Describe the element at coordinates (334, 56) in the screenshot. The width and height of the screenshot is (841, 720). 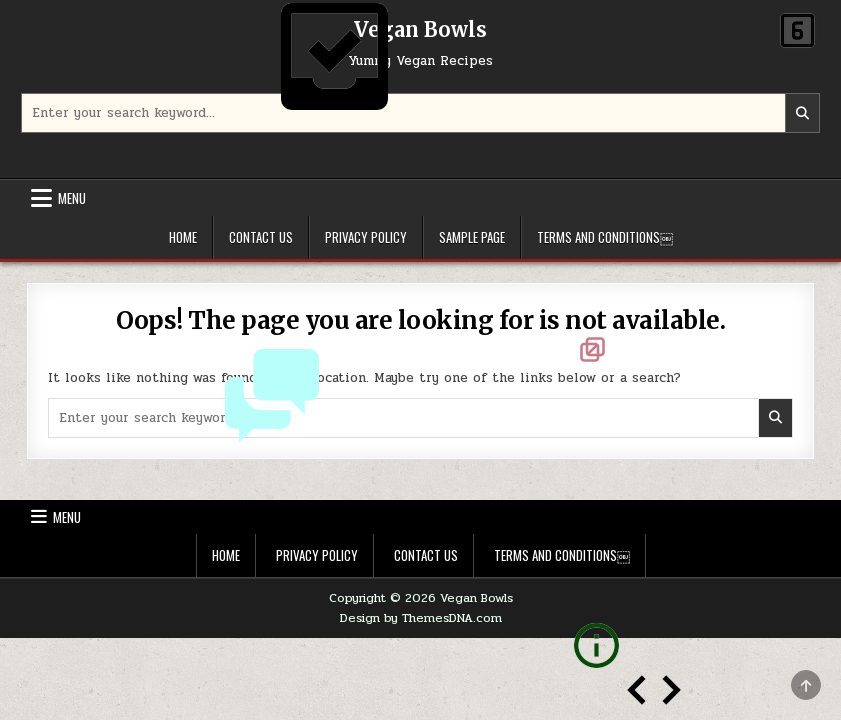
I see `mark all inbox messages as read` at that location.